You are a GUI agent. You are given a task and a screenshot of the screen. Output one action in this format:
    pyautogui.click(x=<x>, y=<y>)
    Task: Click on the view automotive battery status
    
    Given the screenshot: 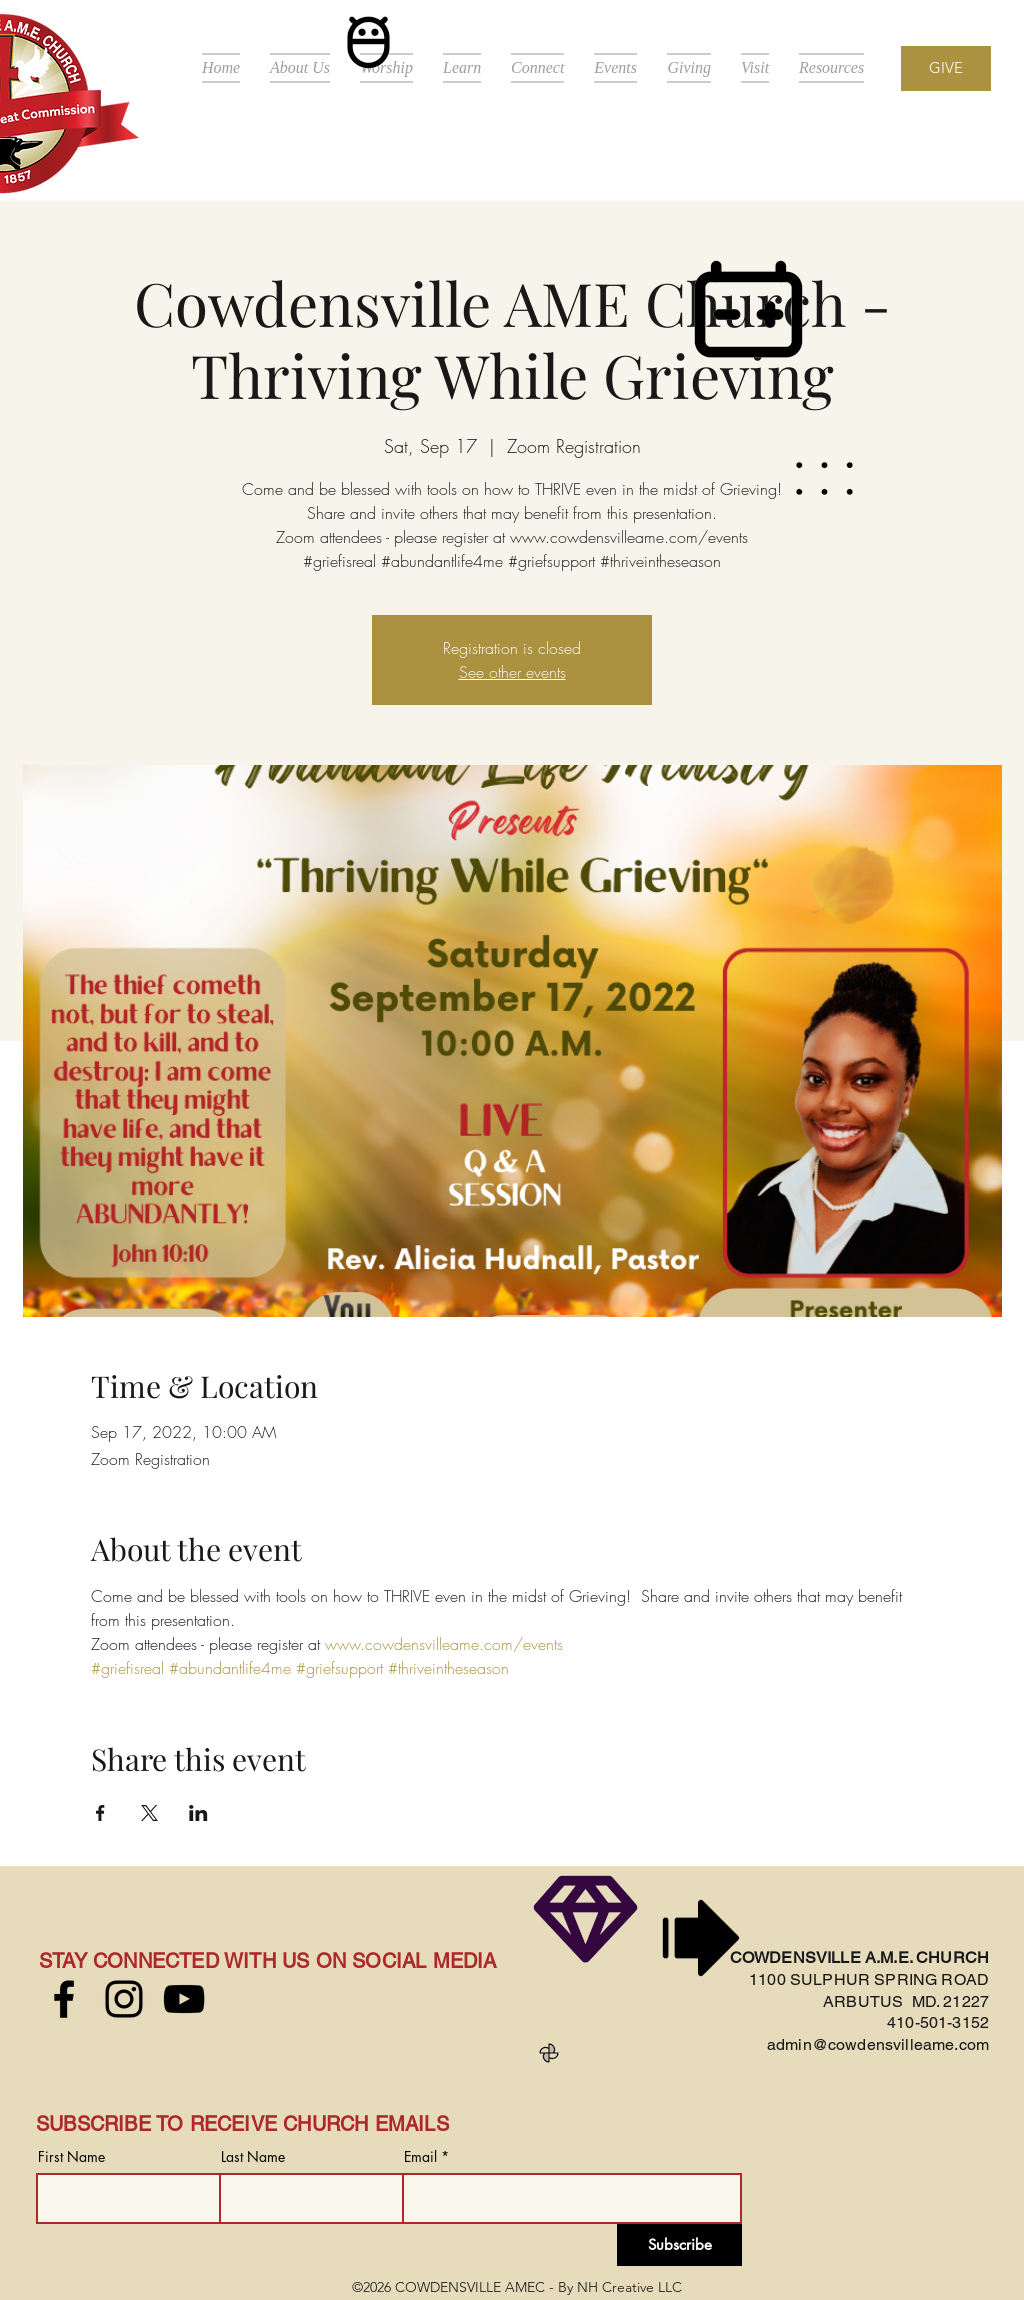 What is the action you would take?
    pyautogui.click(x=748, y=314)
    